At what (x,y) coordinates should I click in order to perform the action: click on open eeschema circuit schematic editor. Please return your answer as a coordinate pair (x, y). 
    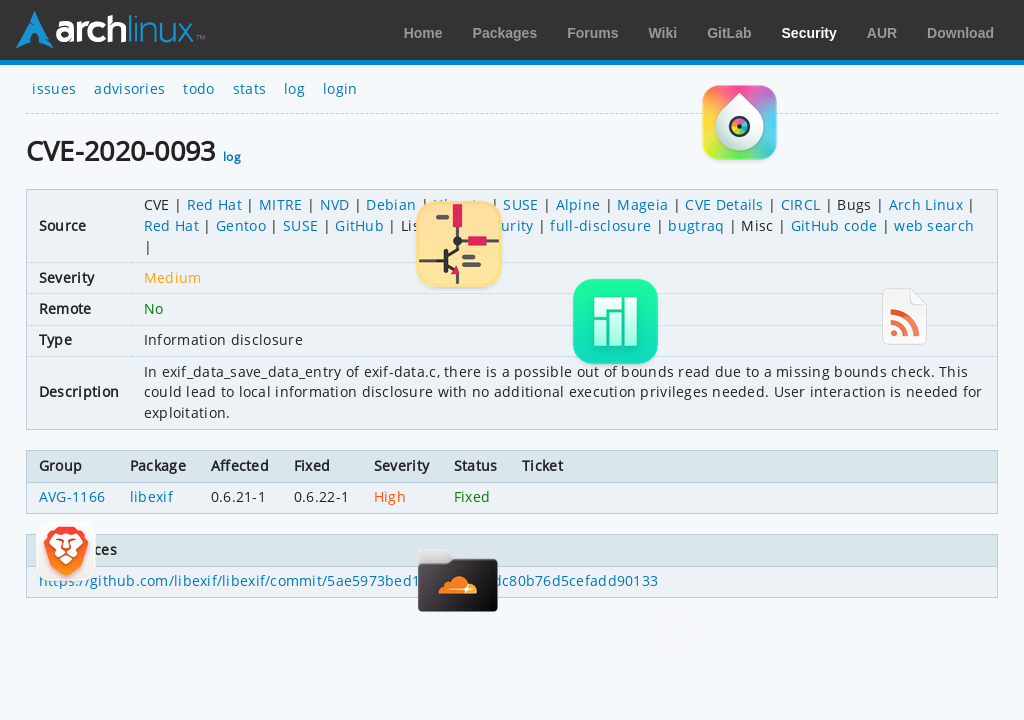
    Looking at the image, I should click on (459, 244).